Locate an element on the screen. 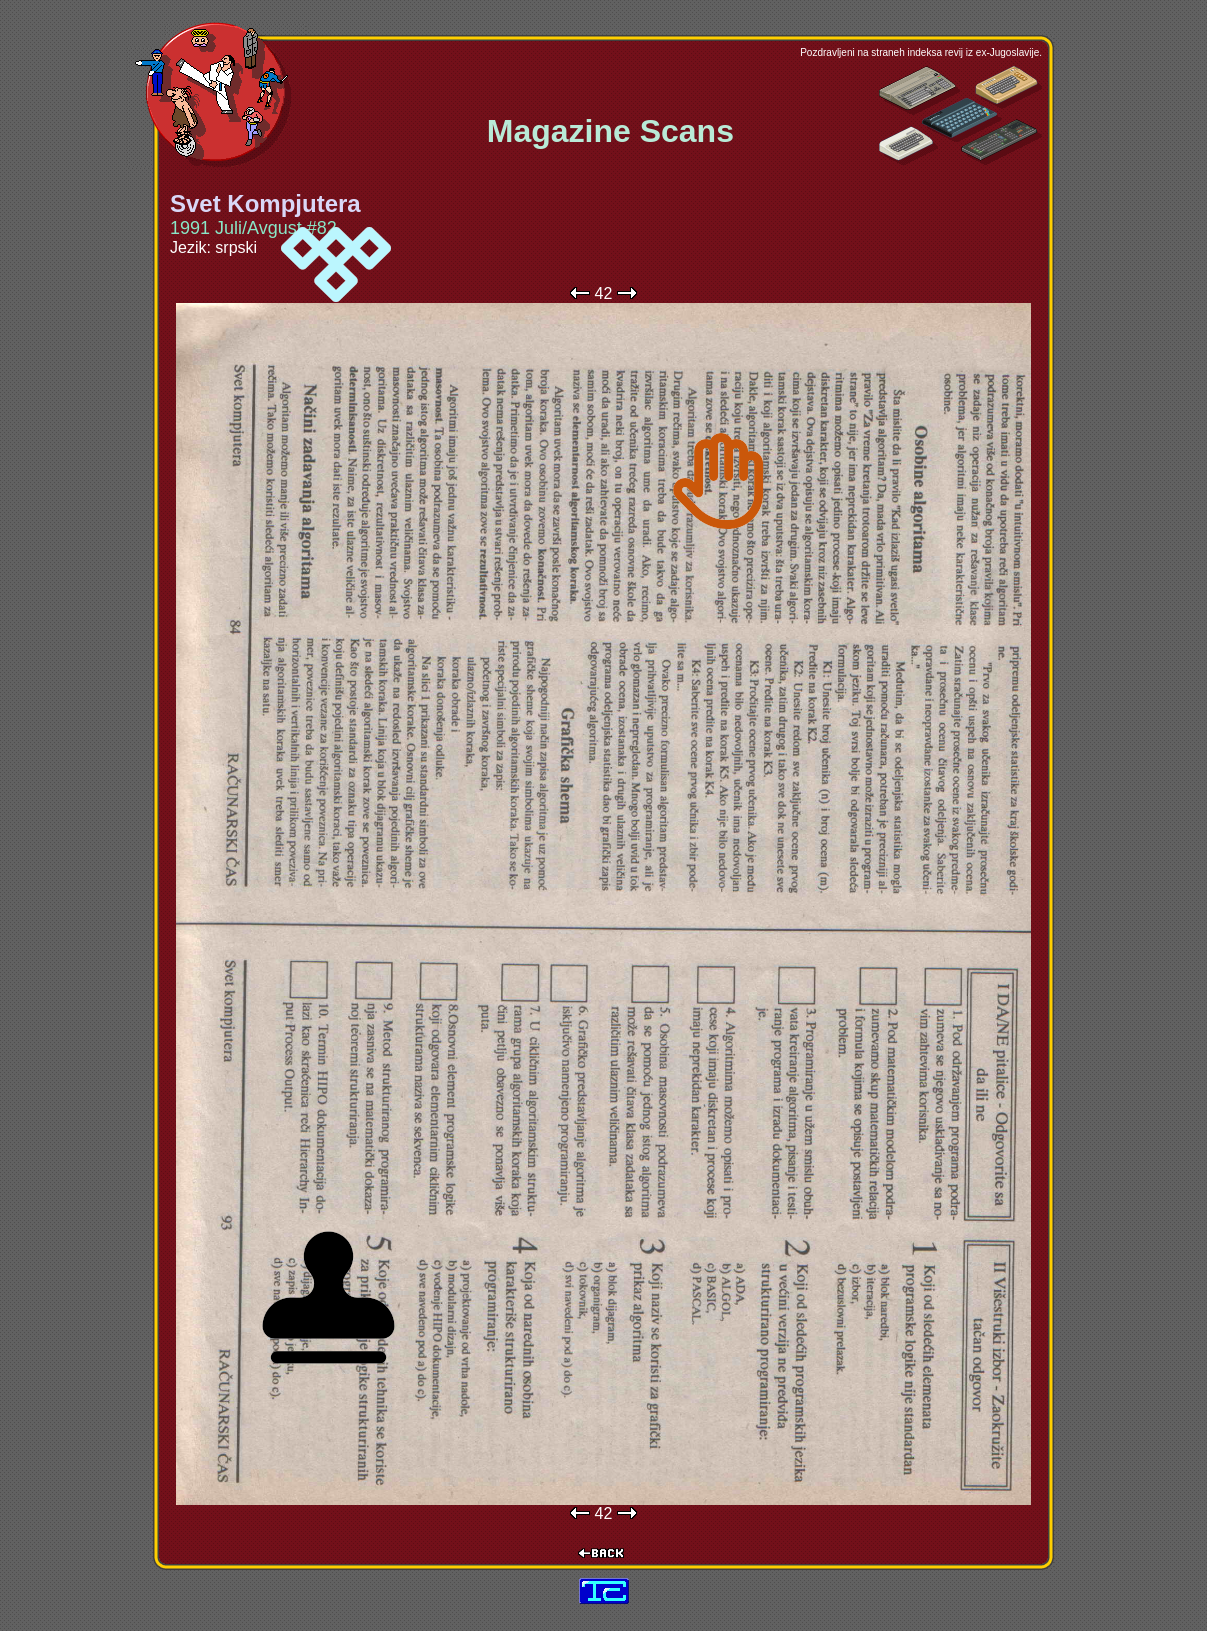 The width and height of the screenshot is (1207, 1631). open tidal music streaming app is located at coordinates (336, 262).